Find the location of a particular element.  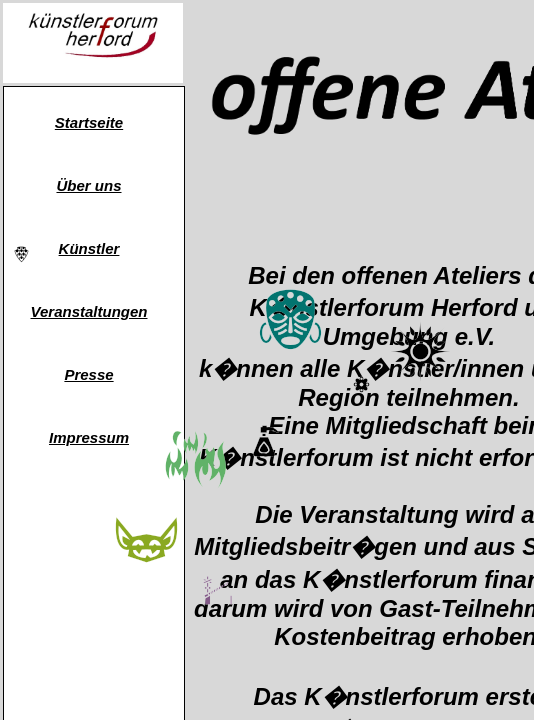

indicates soap or hand washing station is located at coordinates (264, 440).